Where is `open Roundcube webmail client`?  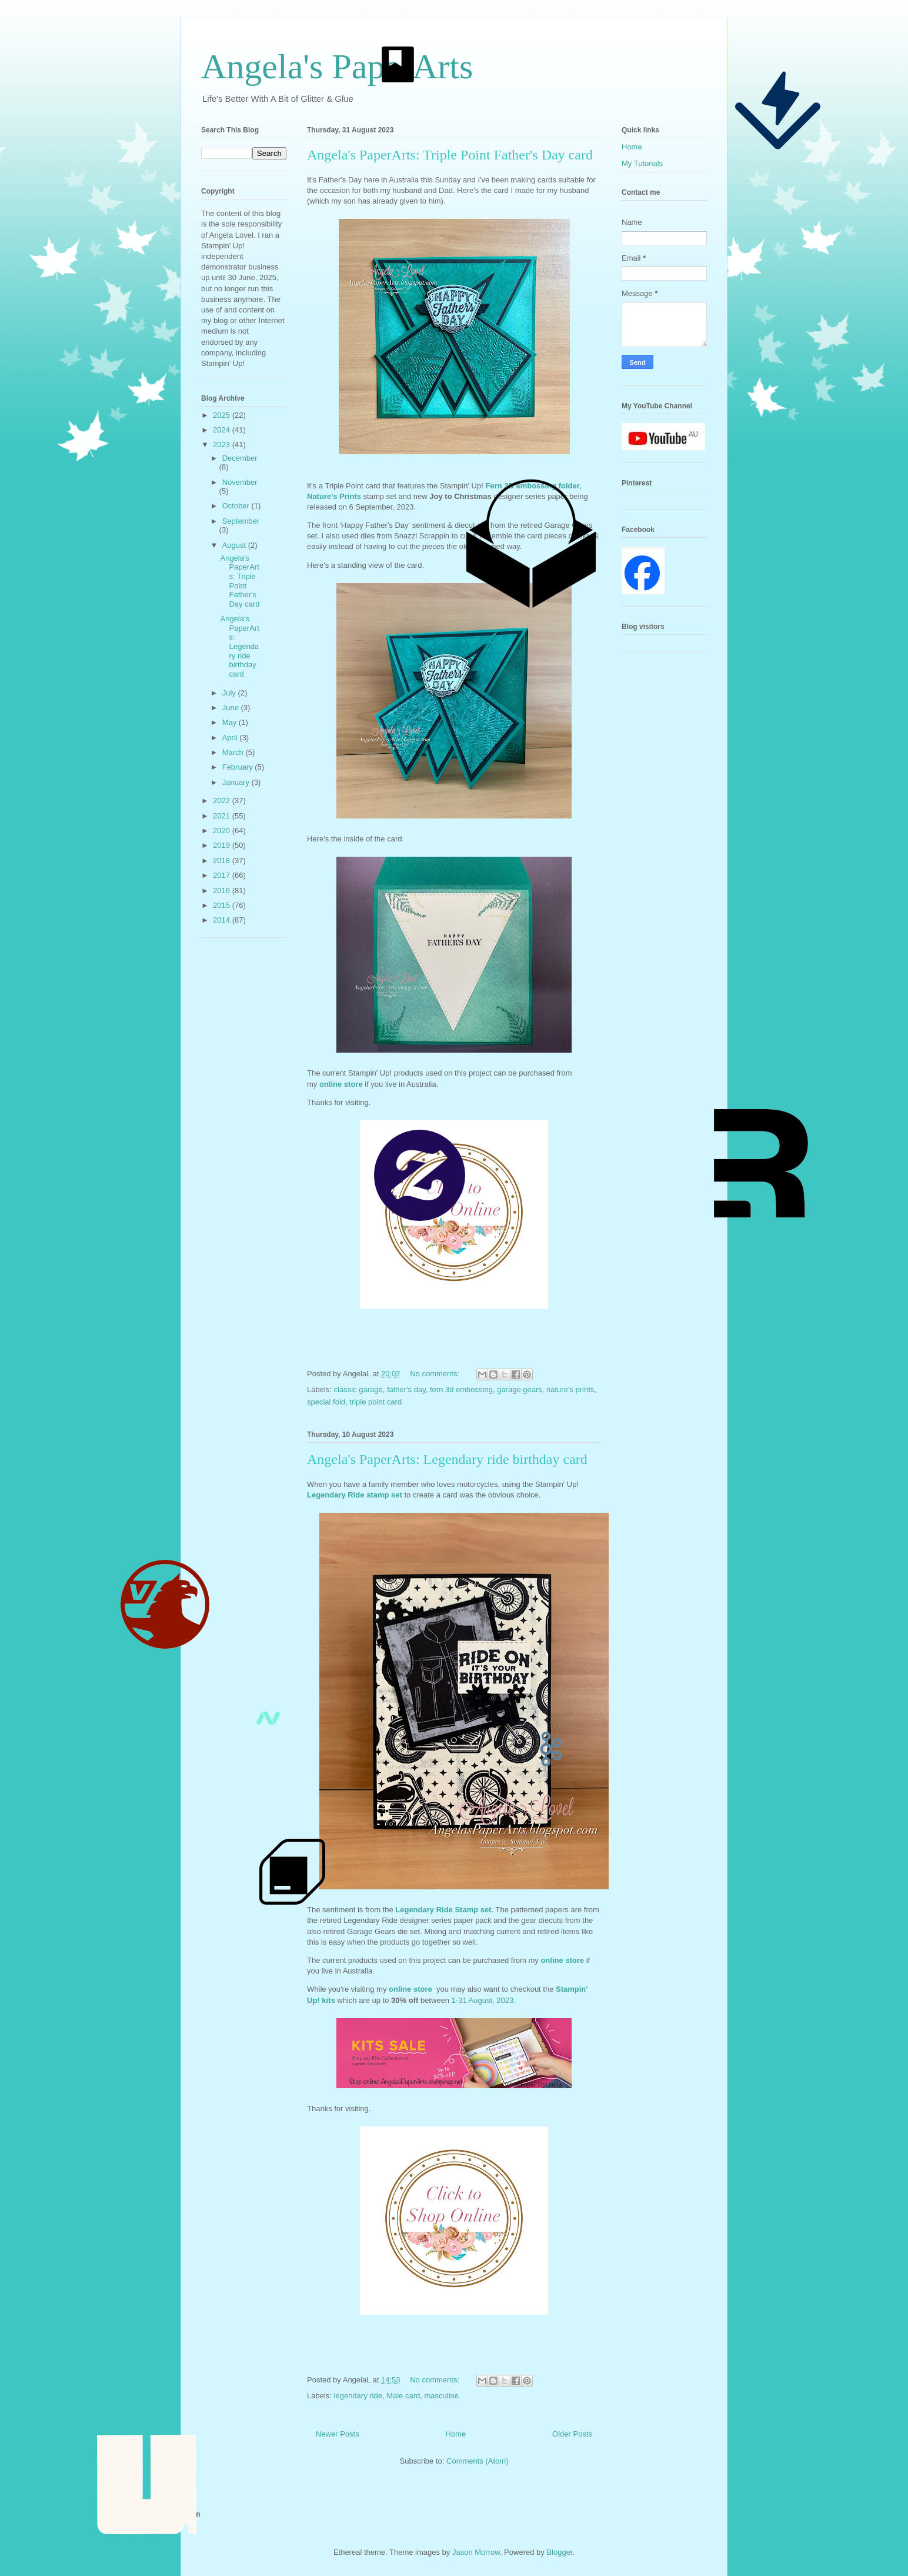 open Roundcube webmail client is located at coordinates (531, 544).